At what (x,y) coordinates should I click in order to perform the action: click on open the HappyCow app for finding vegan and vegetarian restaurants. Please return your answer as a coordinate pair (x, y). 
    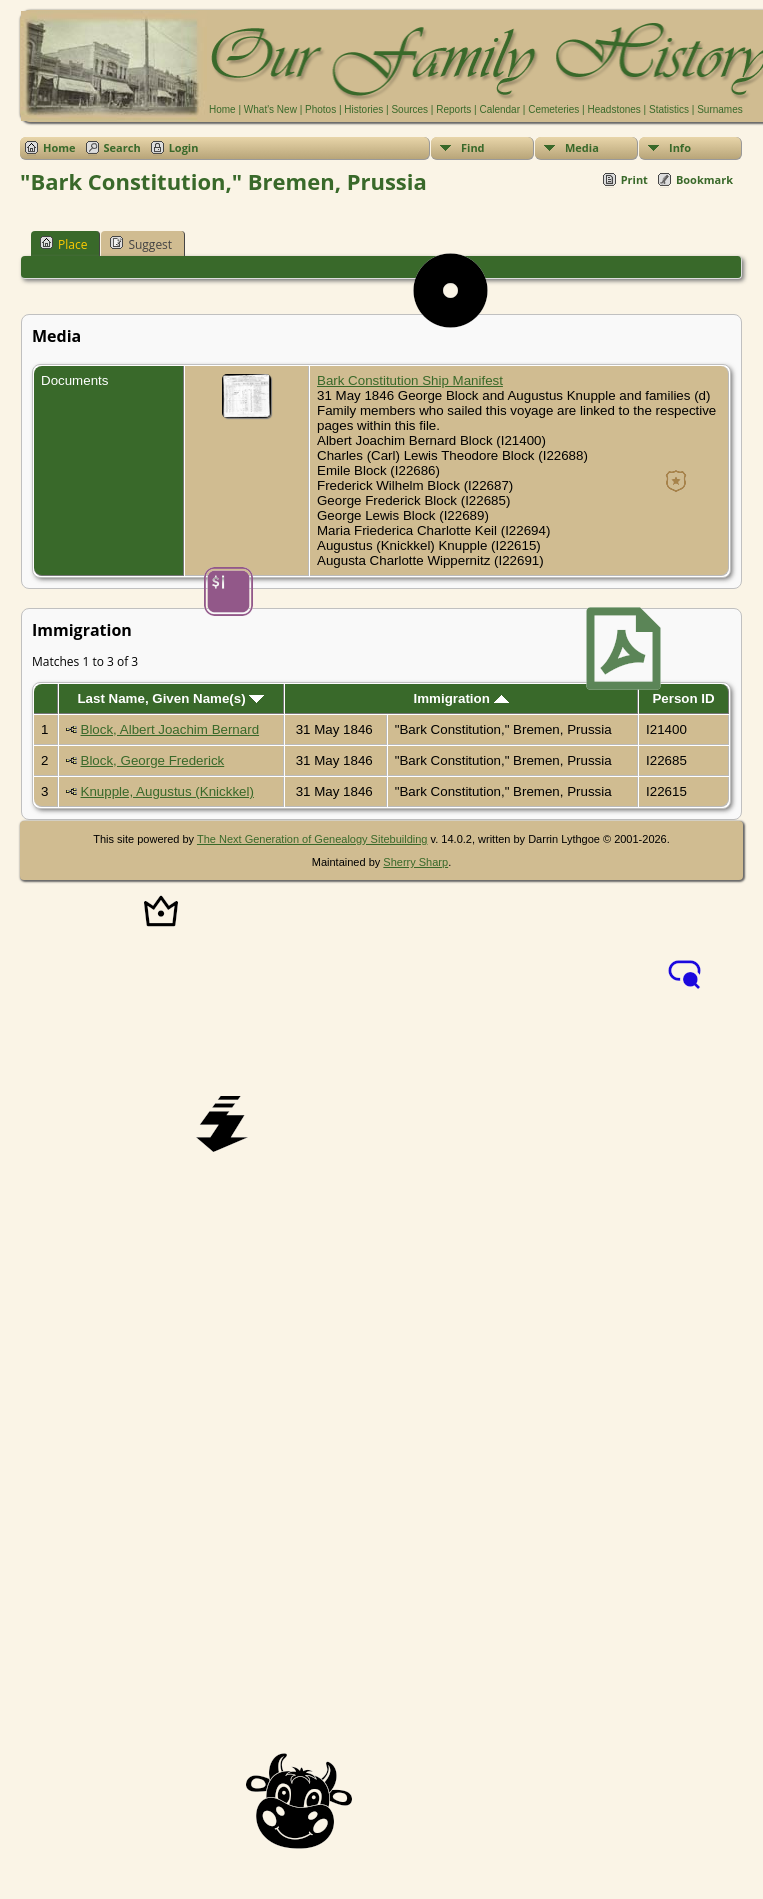
    Looking at the image, I should click on (299, 1801).